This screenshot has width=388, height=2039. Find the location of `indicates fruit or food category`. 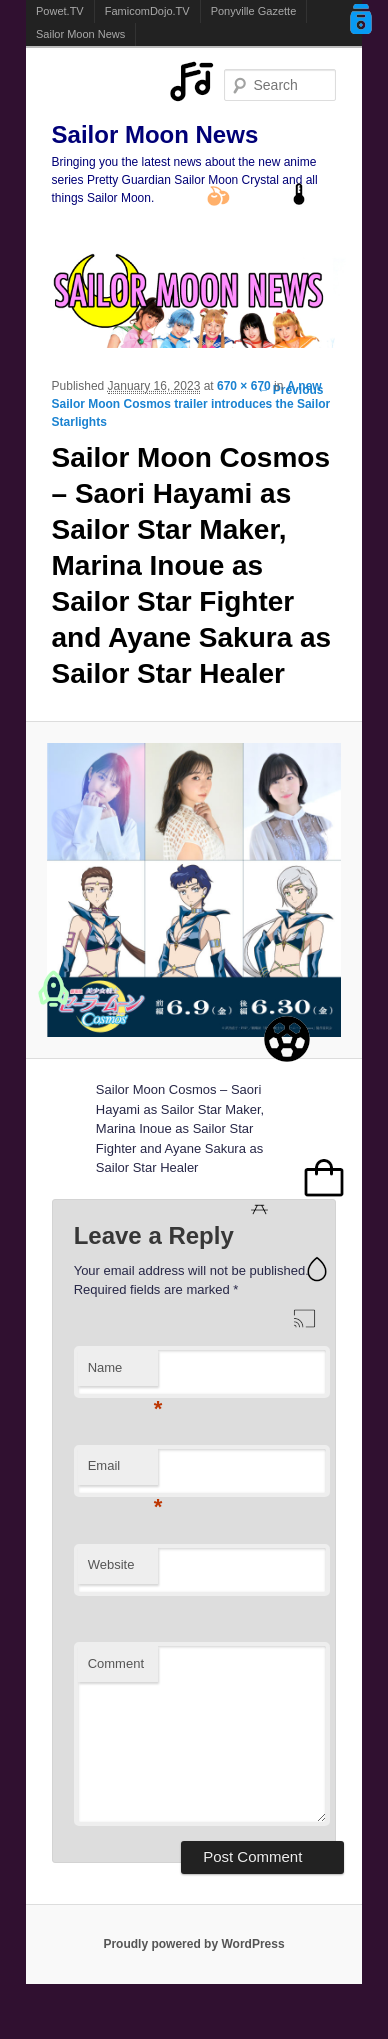

indicates fruit or food category is located at coordinates (218, 196).